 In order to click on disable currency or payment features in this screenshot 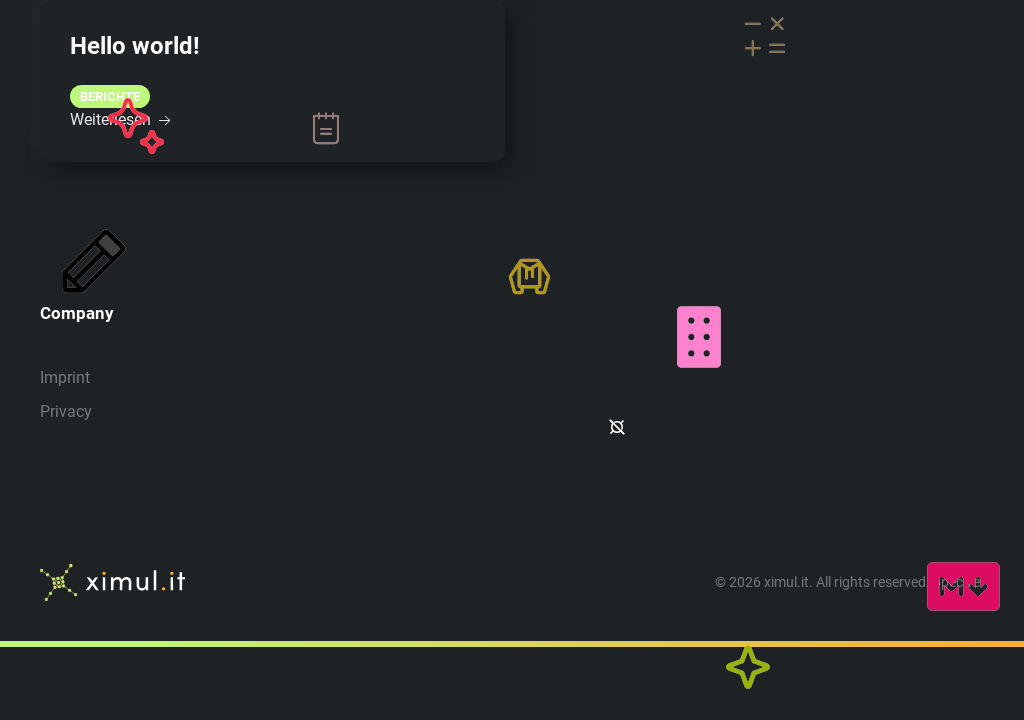, I will do `click(617, 427)`.